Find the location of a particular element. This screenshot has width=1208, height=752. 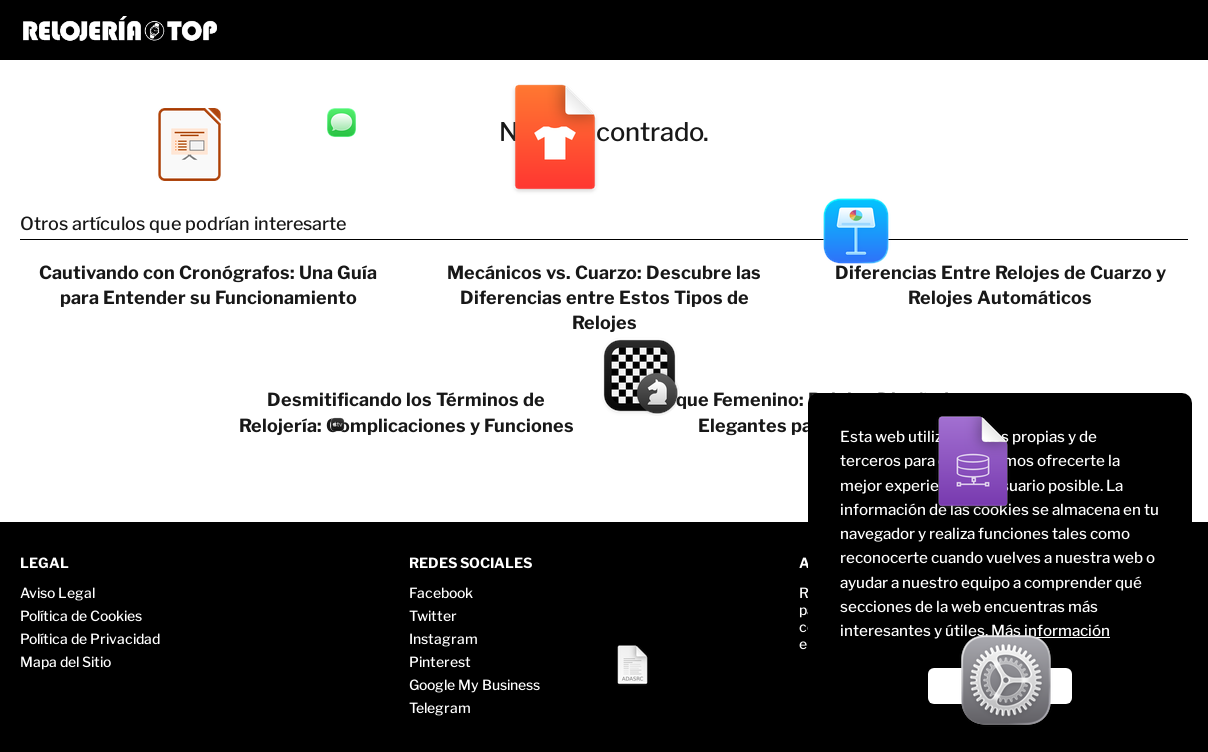

a theme or appearance customization file is located at coordinates (555, 139).